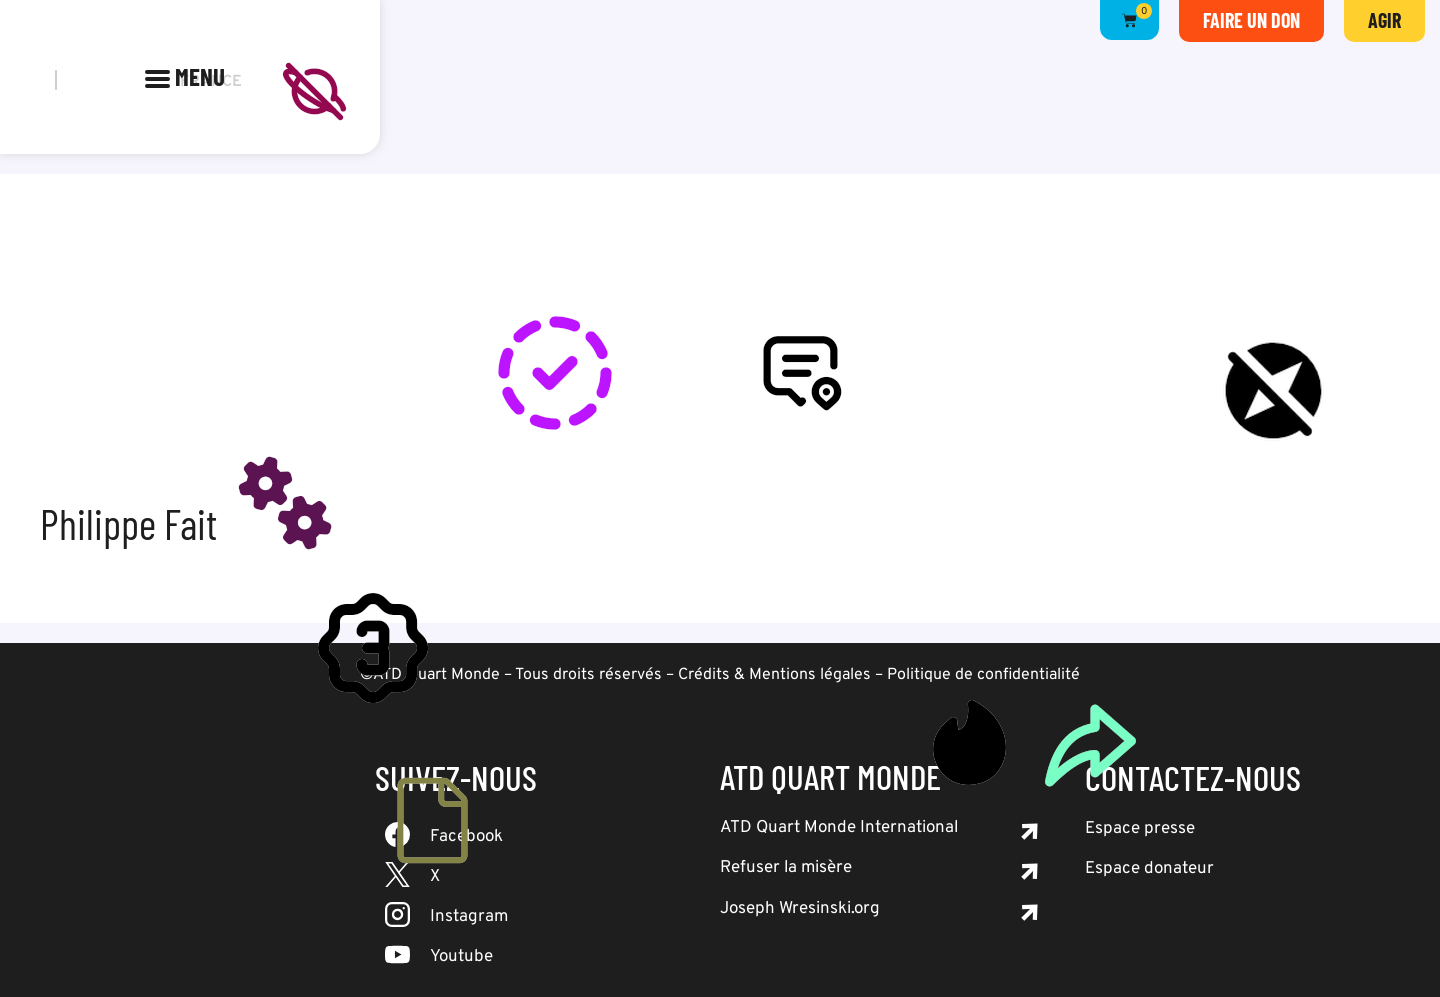  Describe the element at coordinates (373, 648) in the screenshot. I see `indicates third place or bronze ranking` at that location.